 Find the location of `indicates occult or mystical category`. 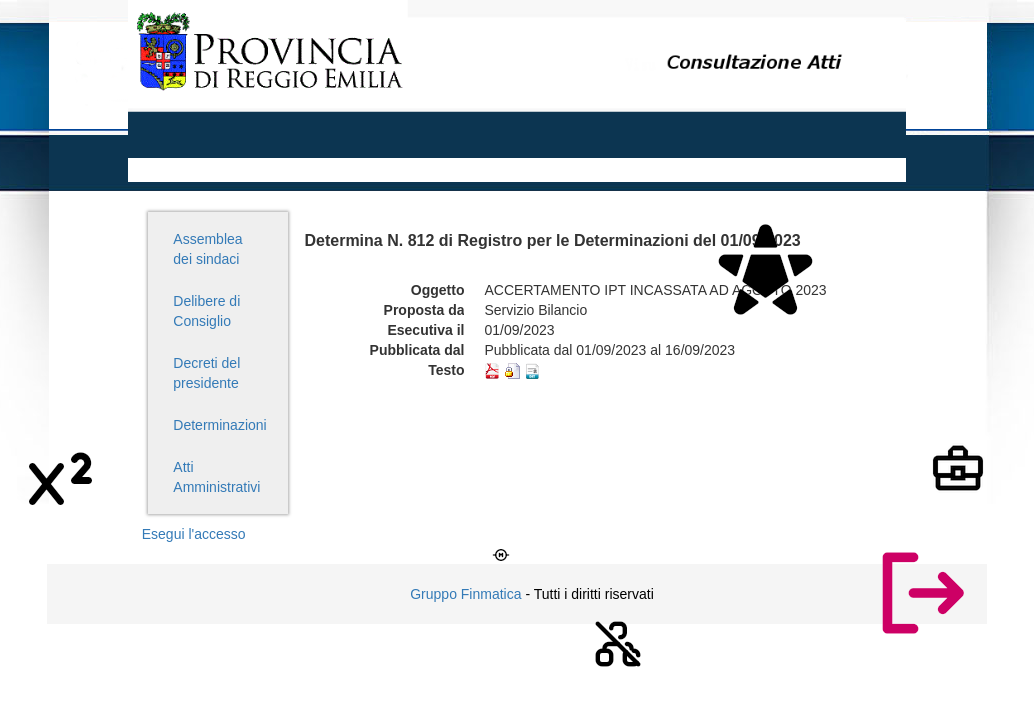

indicates occult or mystical category is located at coordinates (765, 274).